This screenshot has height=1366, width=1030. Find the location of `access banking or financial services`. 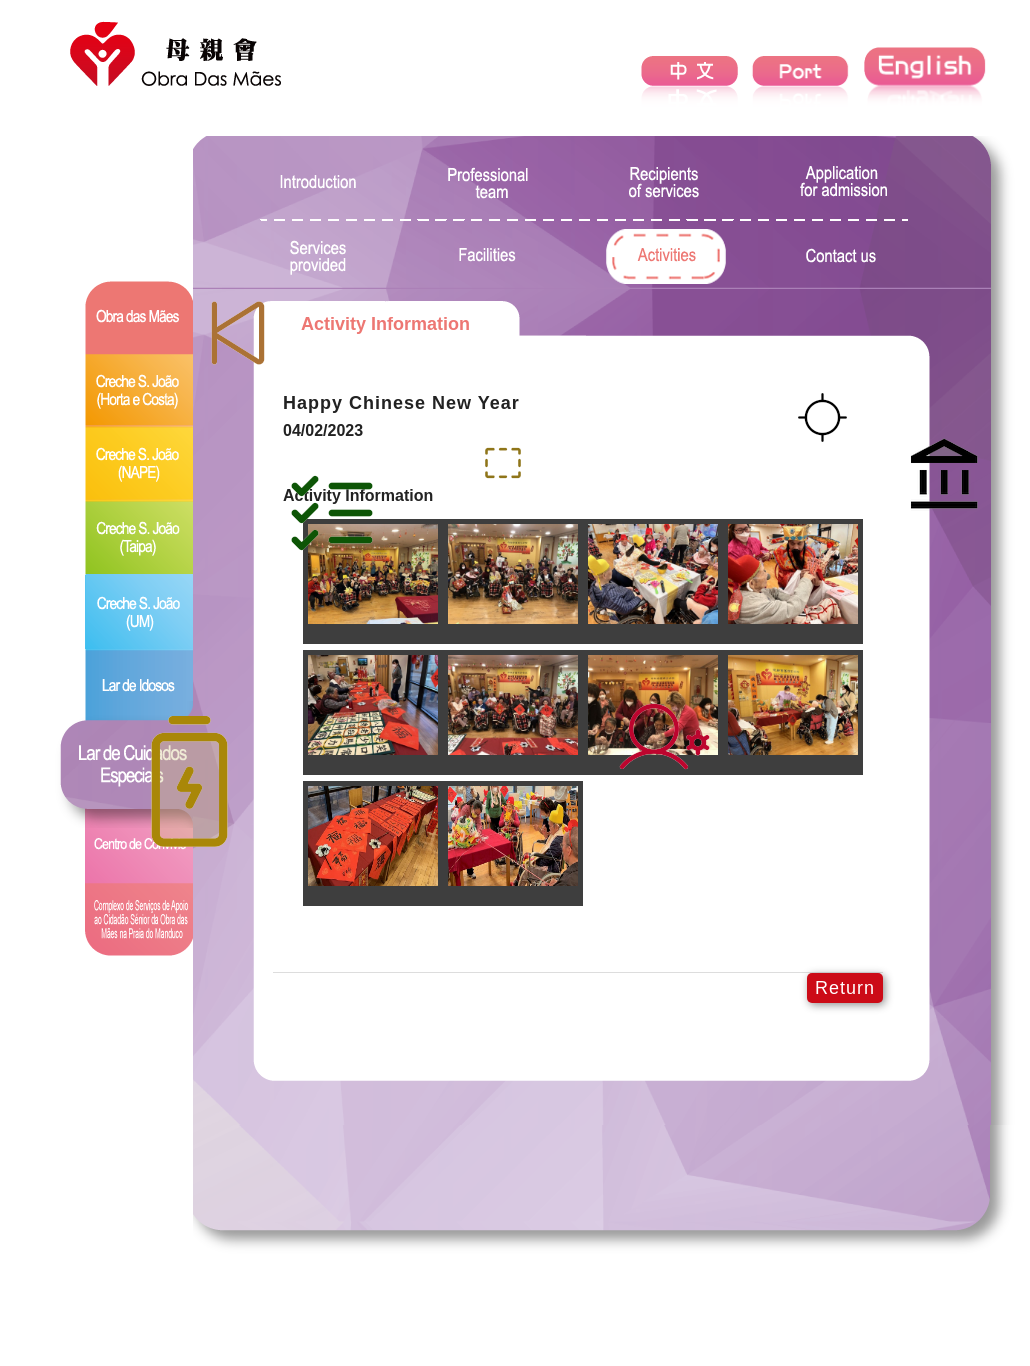

access banking or financial services is located at coordinates (946, 477).